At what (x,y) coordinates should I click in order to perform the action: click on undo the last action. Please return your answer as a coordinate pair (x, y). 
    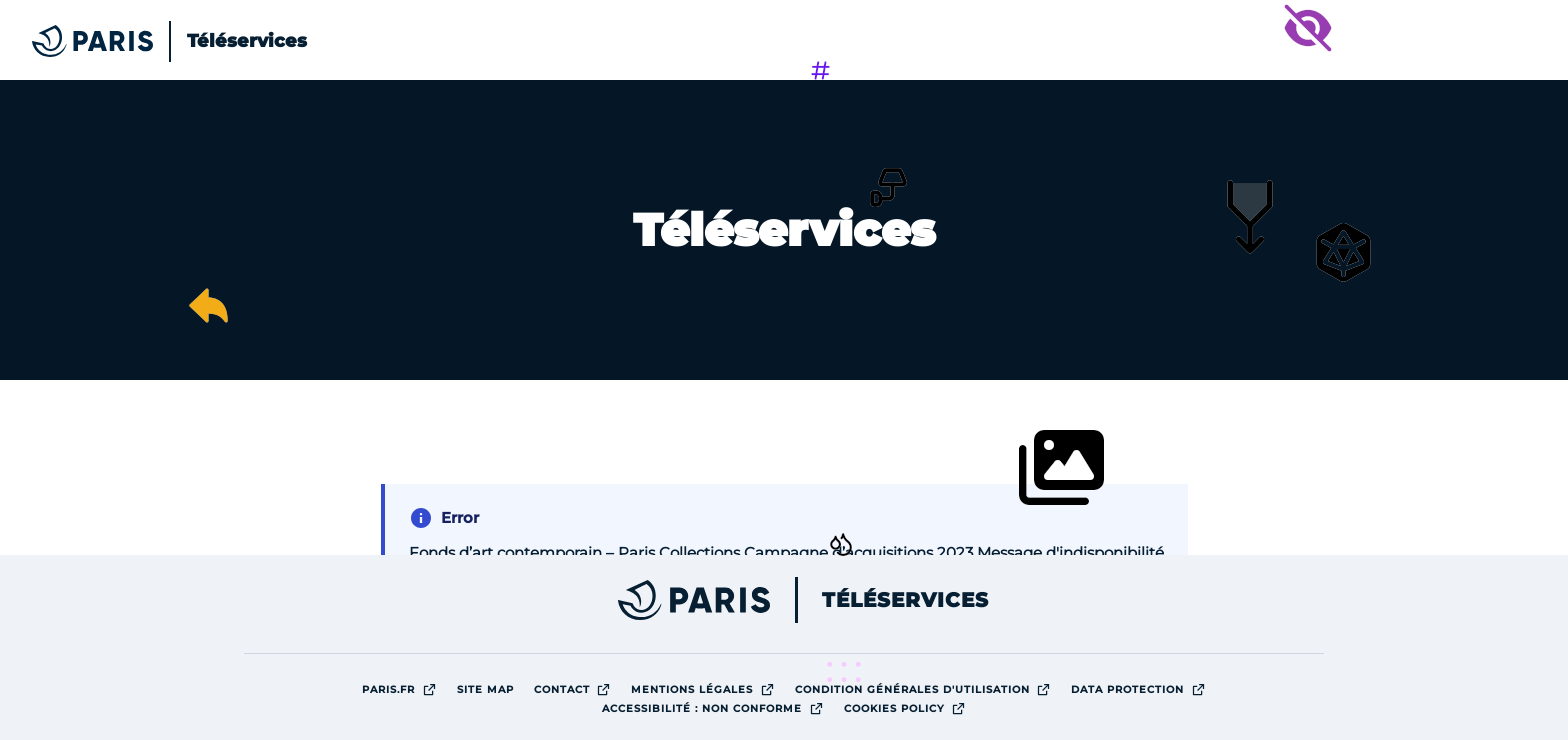
    Looking at the image, I should click on (208, 305).